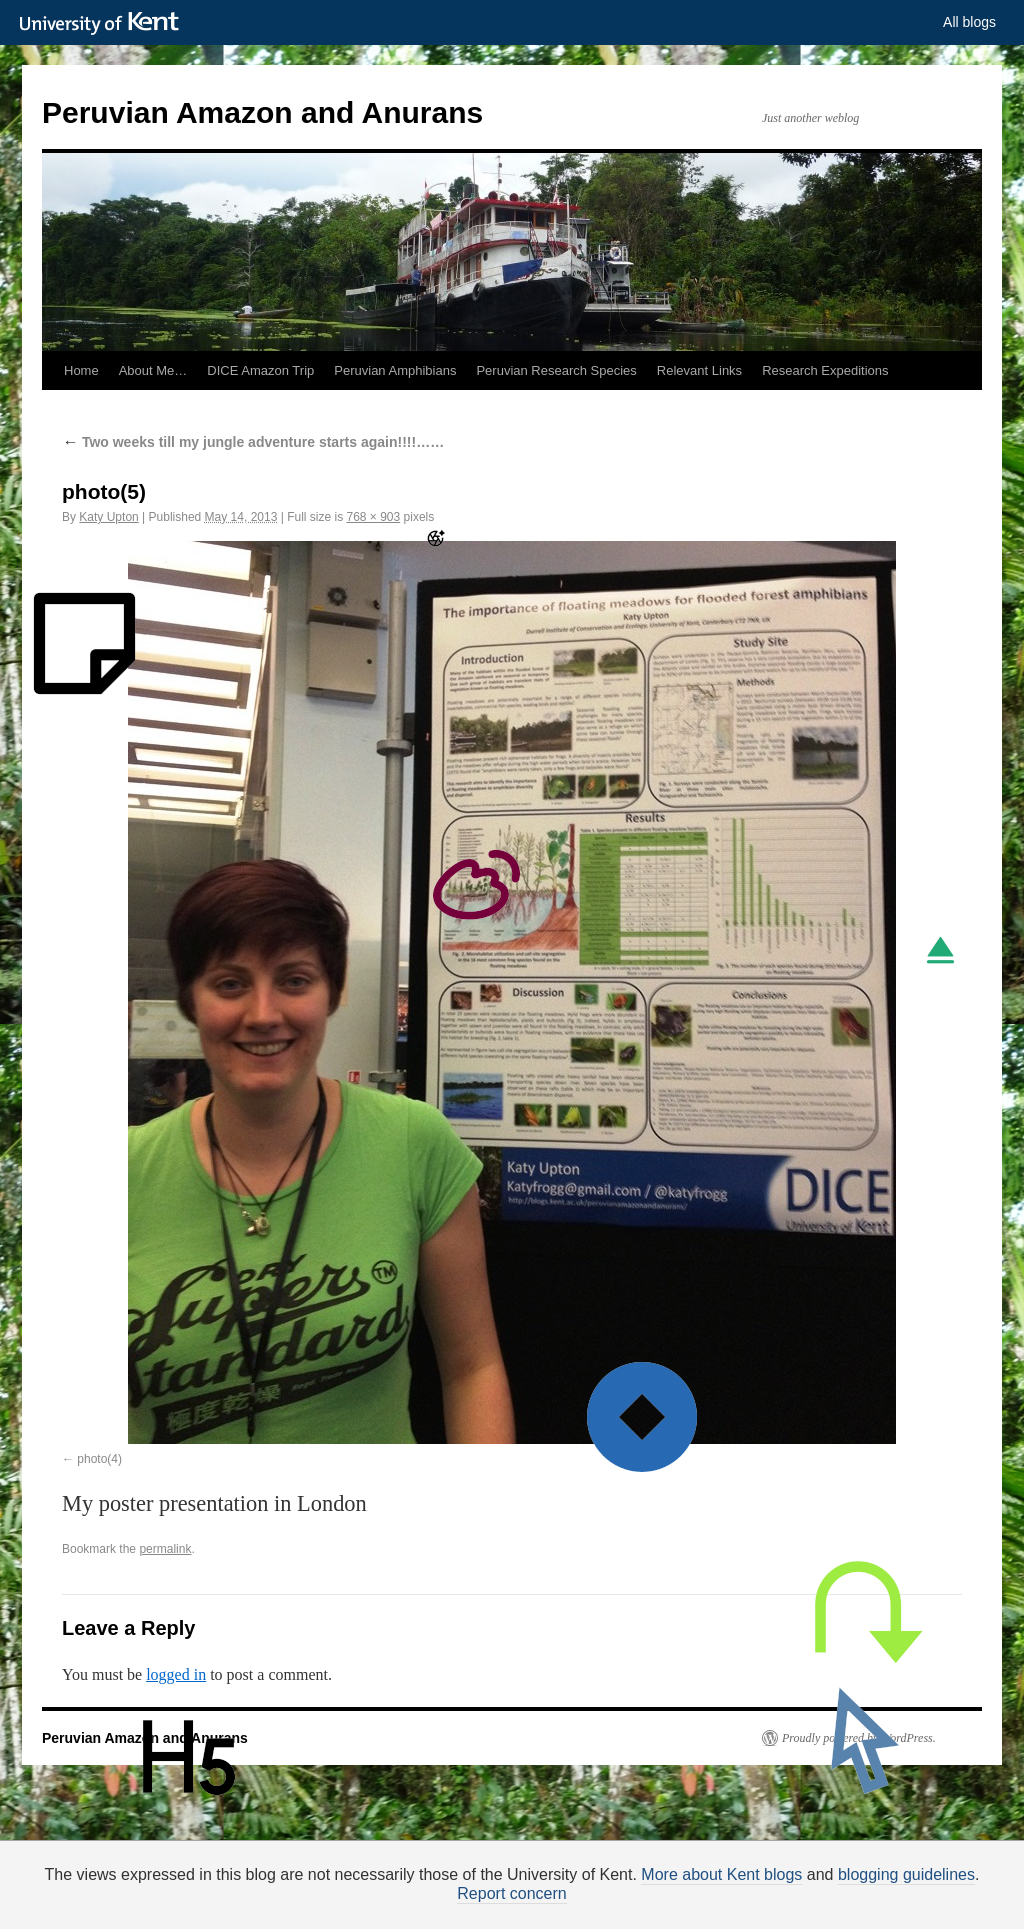 Image resolution: width=1024 pixels, height=1929 pixels. I want to click on go back to previous screen, so click(863, 1609).